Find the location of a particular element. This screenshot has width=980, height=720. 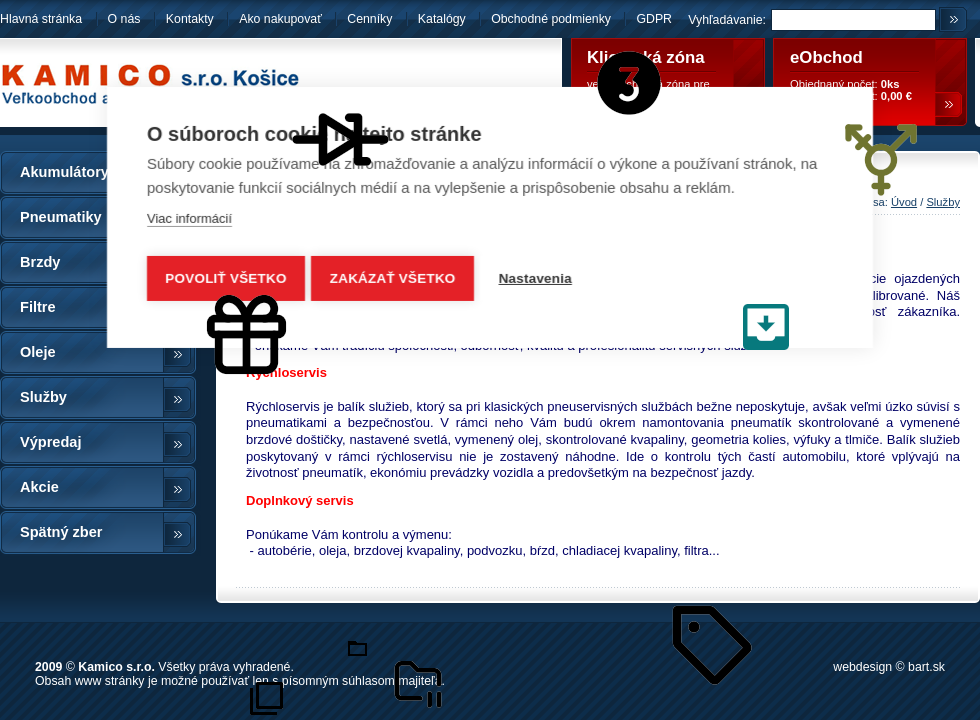

pause folder sync or backup is located at coordinates (418, 682).